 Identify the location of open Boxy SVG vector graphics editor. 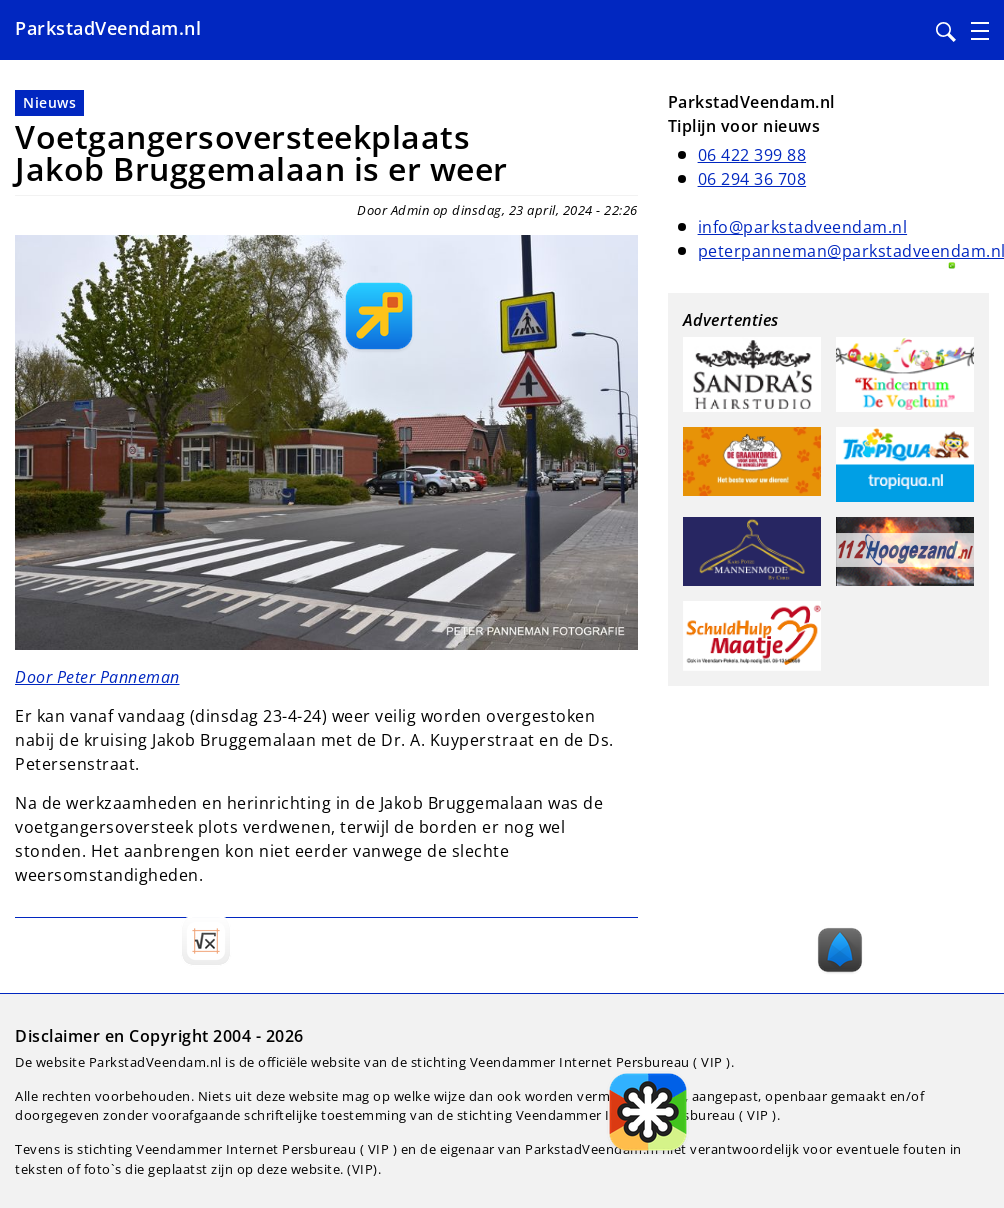
(648, 1112).